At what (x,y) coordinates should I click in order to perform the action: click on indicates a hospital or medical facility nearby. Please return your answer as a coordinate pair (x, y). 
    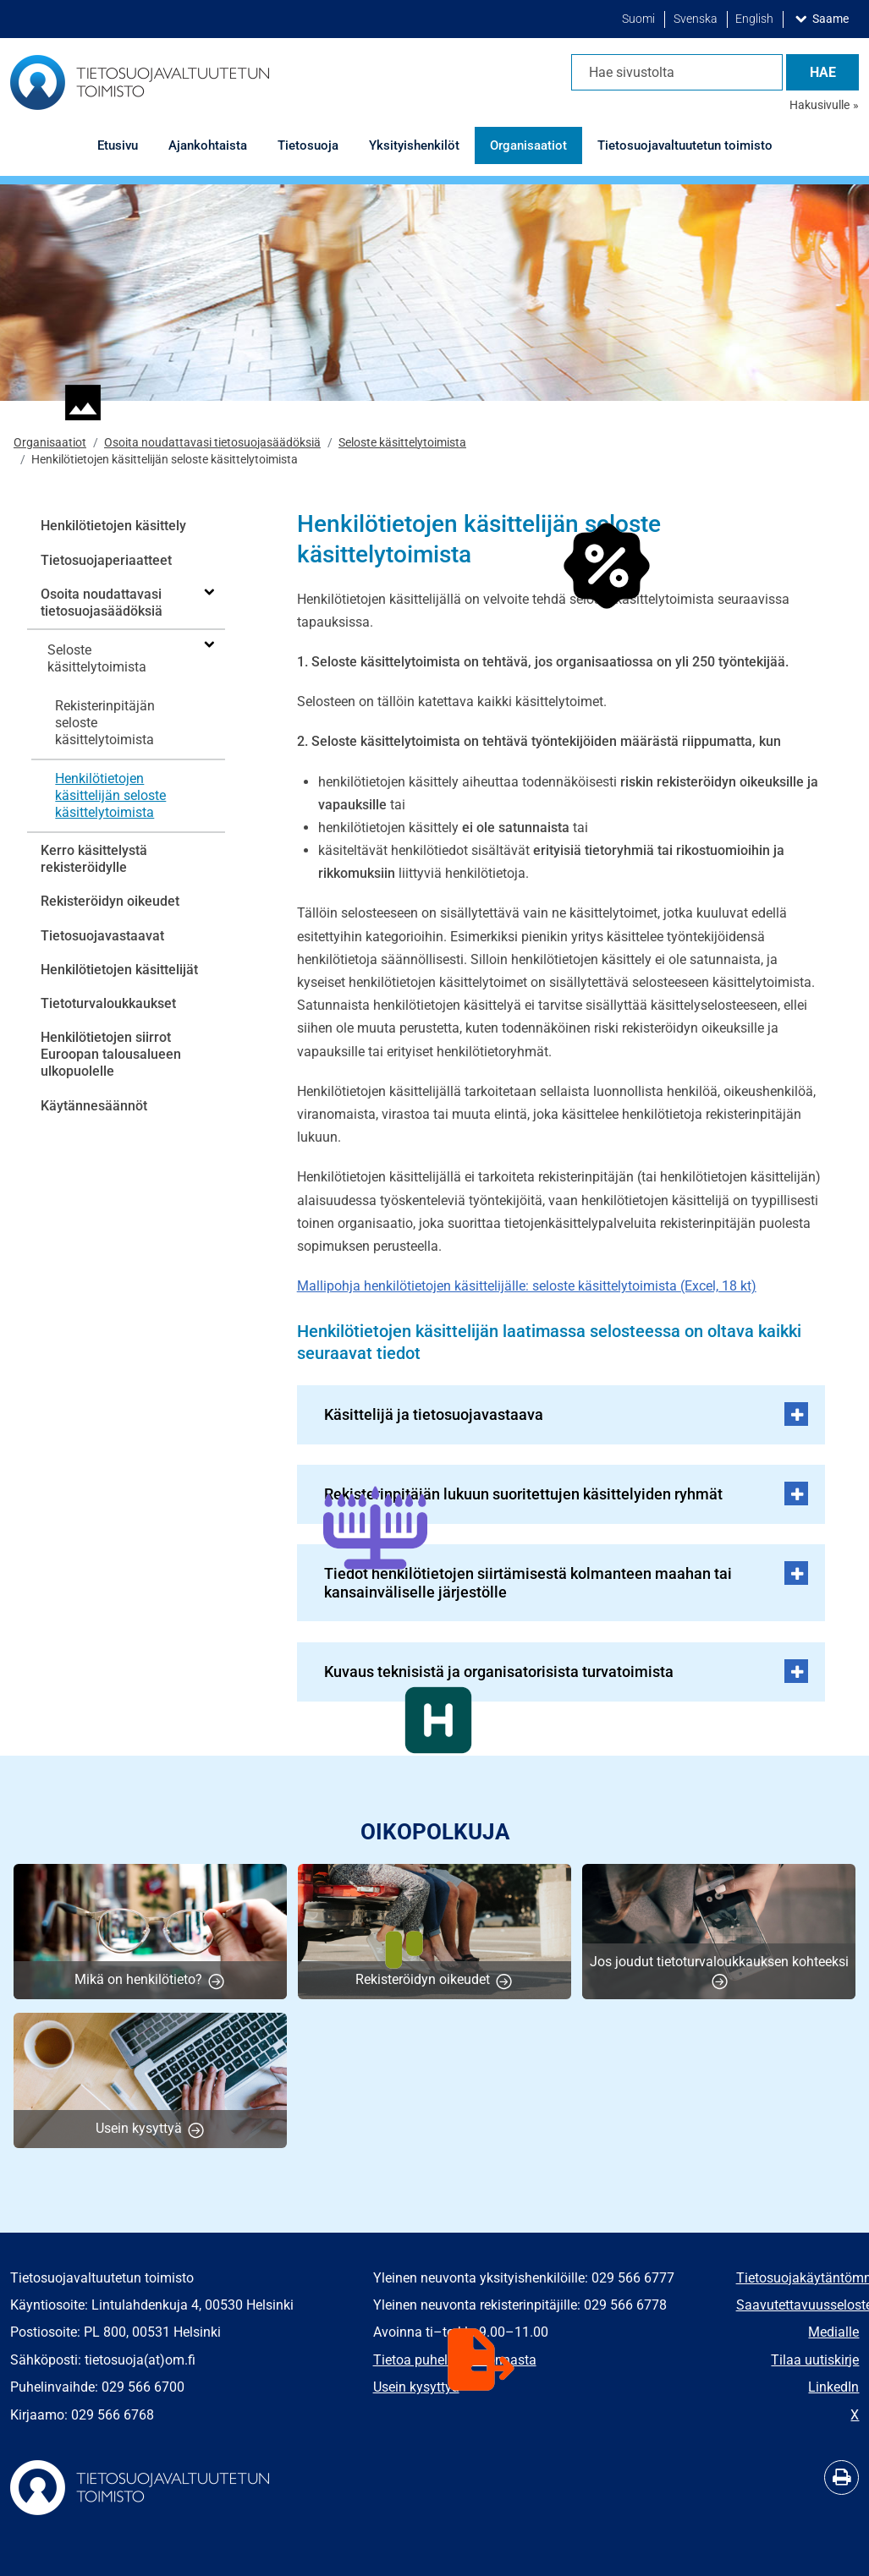
    Looking at the image, I should click on (438, 1720).